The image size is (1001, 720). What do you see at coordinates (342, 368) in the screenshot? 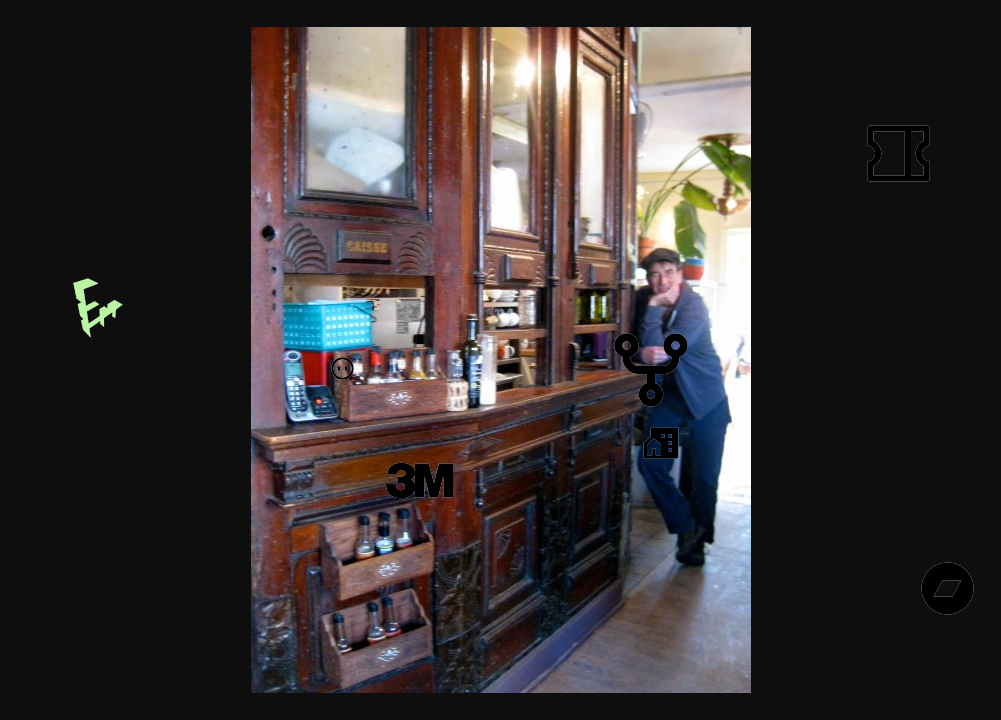
I see `indicates power outlet or electrical socket location` at bounding box center [342, 368].